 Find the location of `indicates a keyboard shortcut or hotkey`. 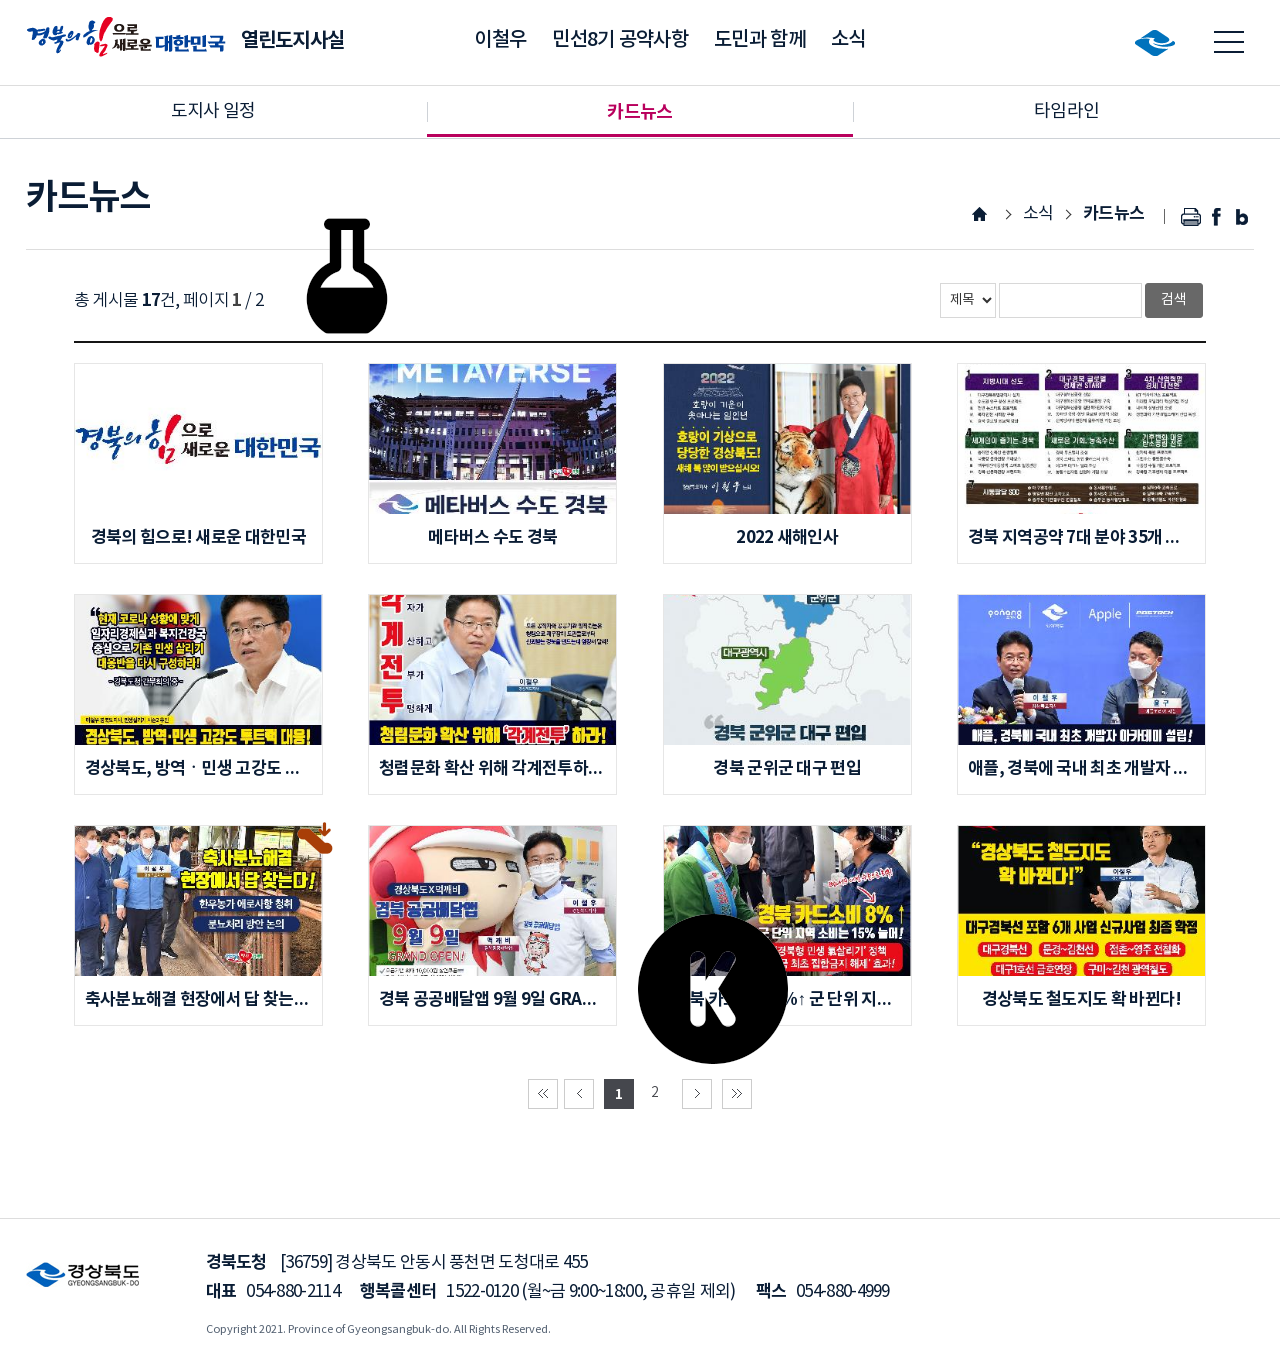

indicates a keyboard shortcut or hotkey is located at coordinates (713, 989).